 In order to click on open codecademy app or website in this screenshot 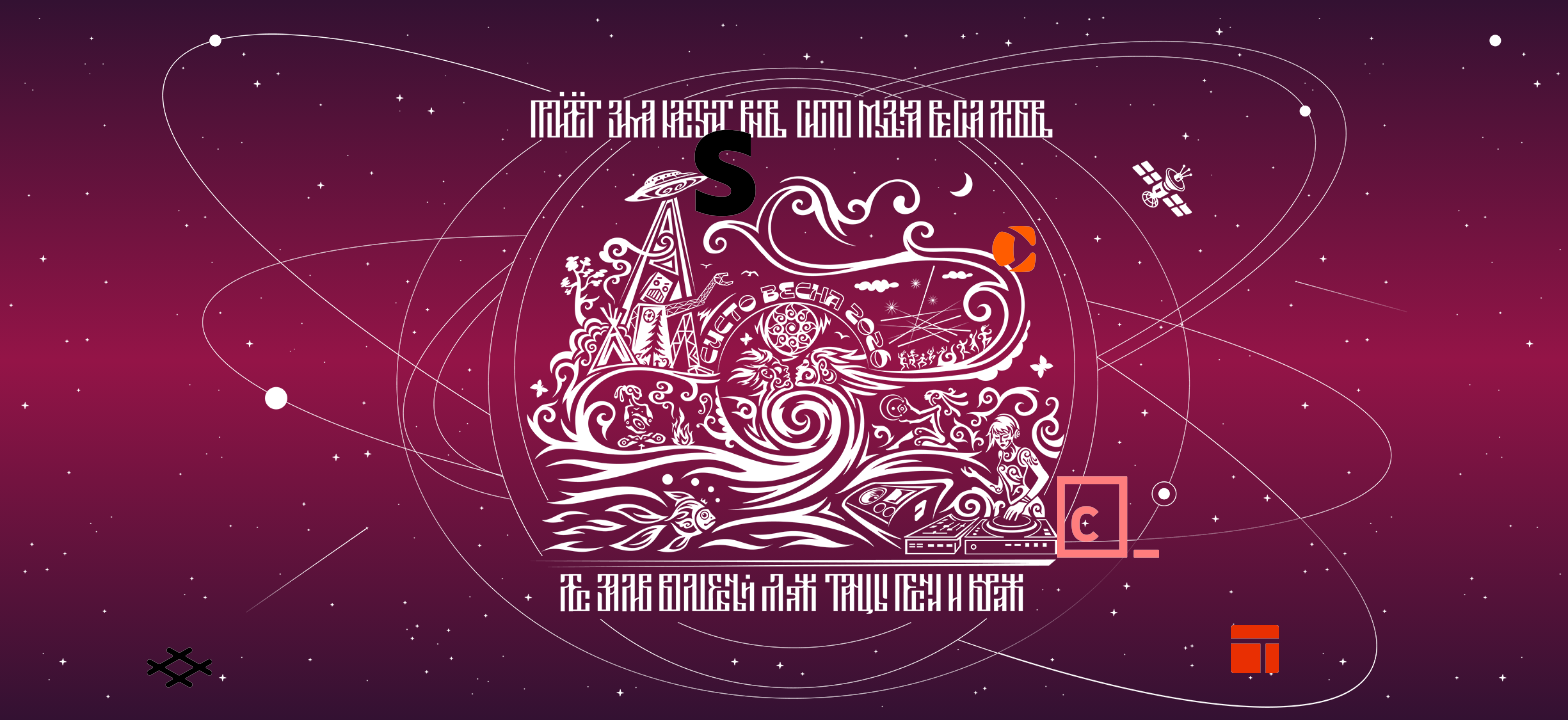, I will do `click(1108, 517)`.